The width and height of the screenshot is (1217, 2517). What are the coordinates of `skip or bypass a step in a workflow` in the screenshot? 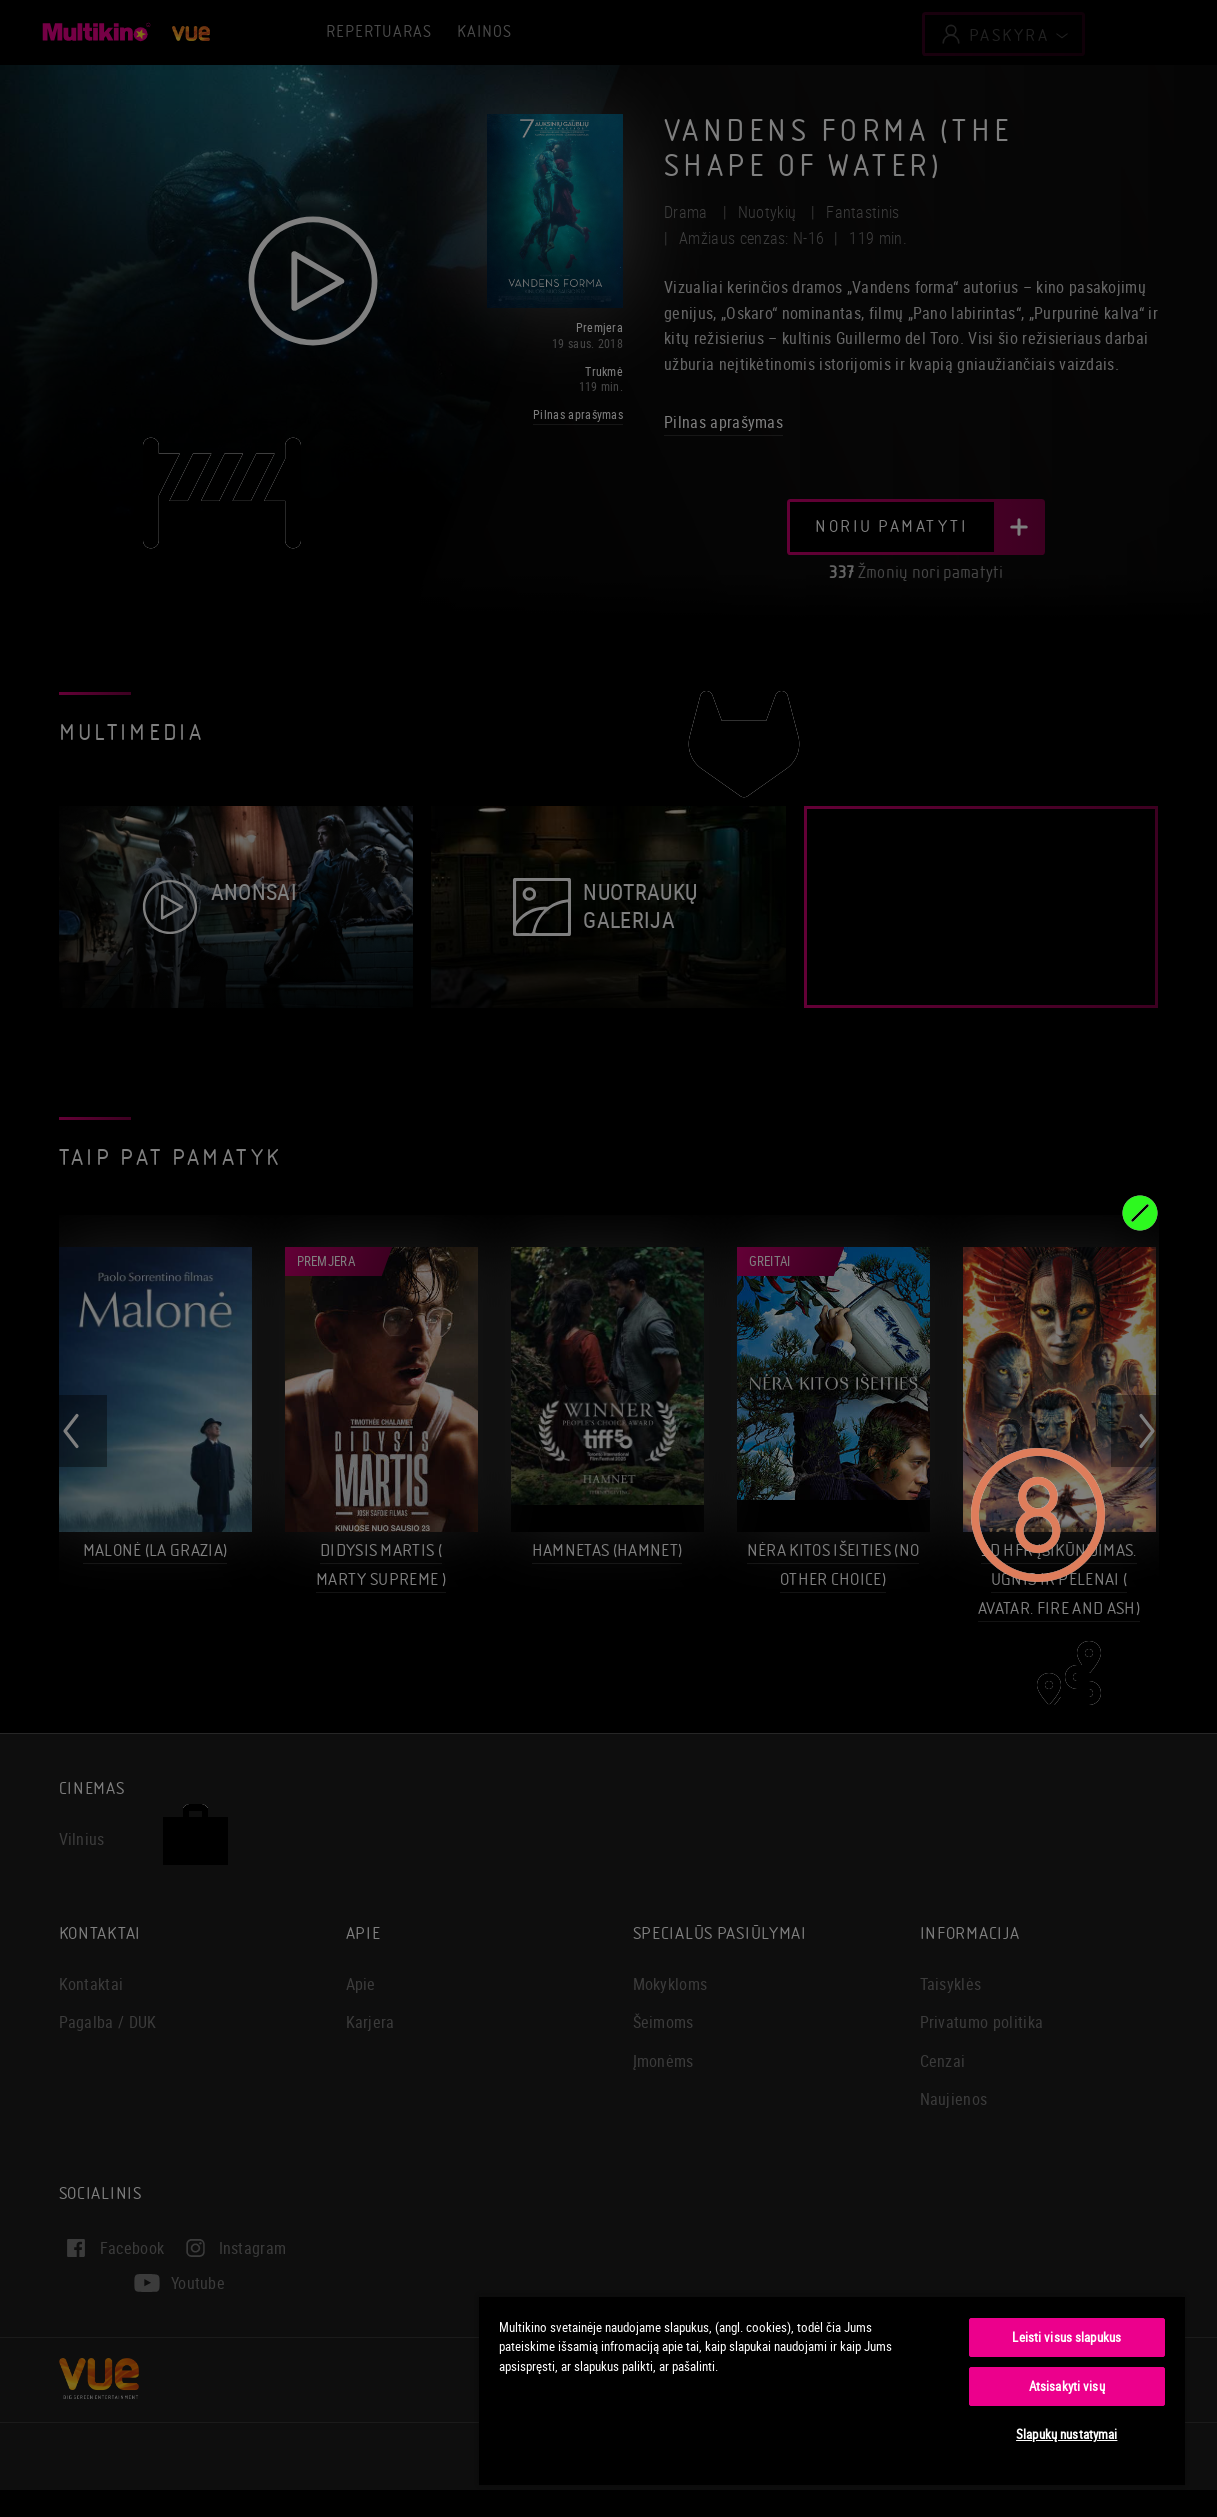 It's located at (1140, 1213).